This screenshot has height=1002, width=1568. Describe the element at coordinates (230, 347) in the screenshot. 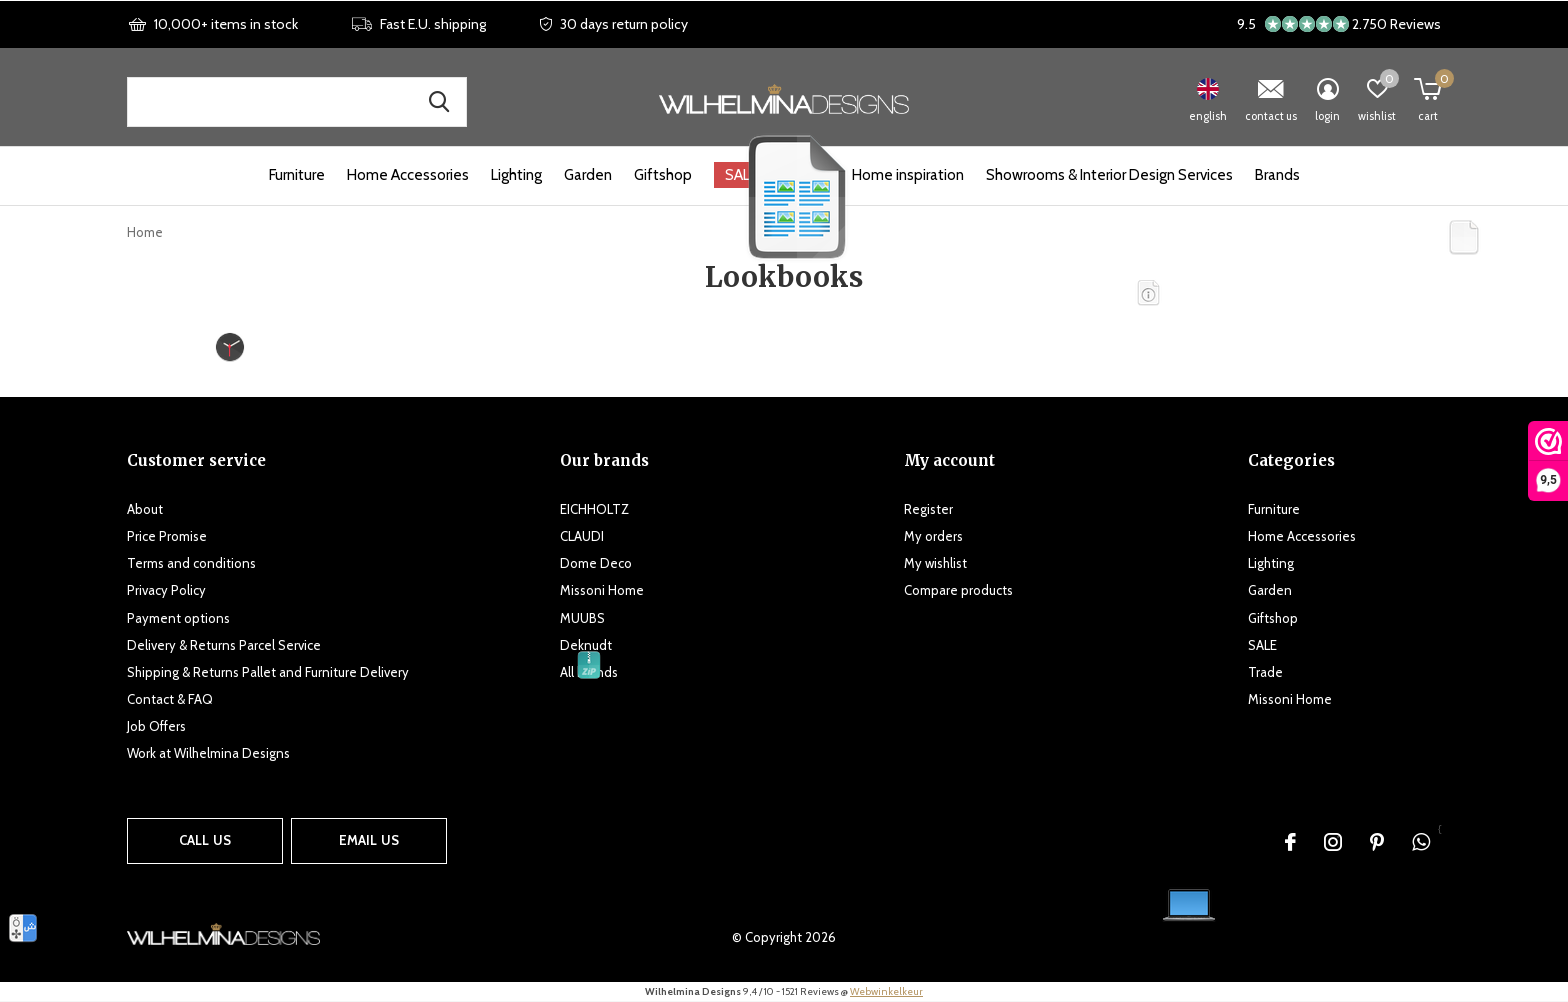

I see `indicates an urgent or time-sensitive notification` at that location.